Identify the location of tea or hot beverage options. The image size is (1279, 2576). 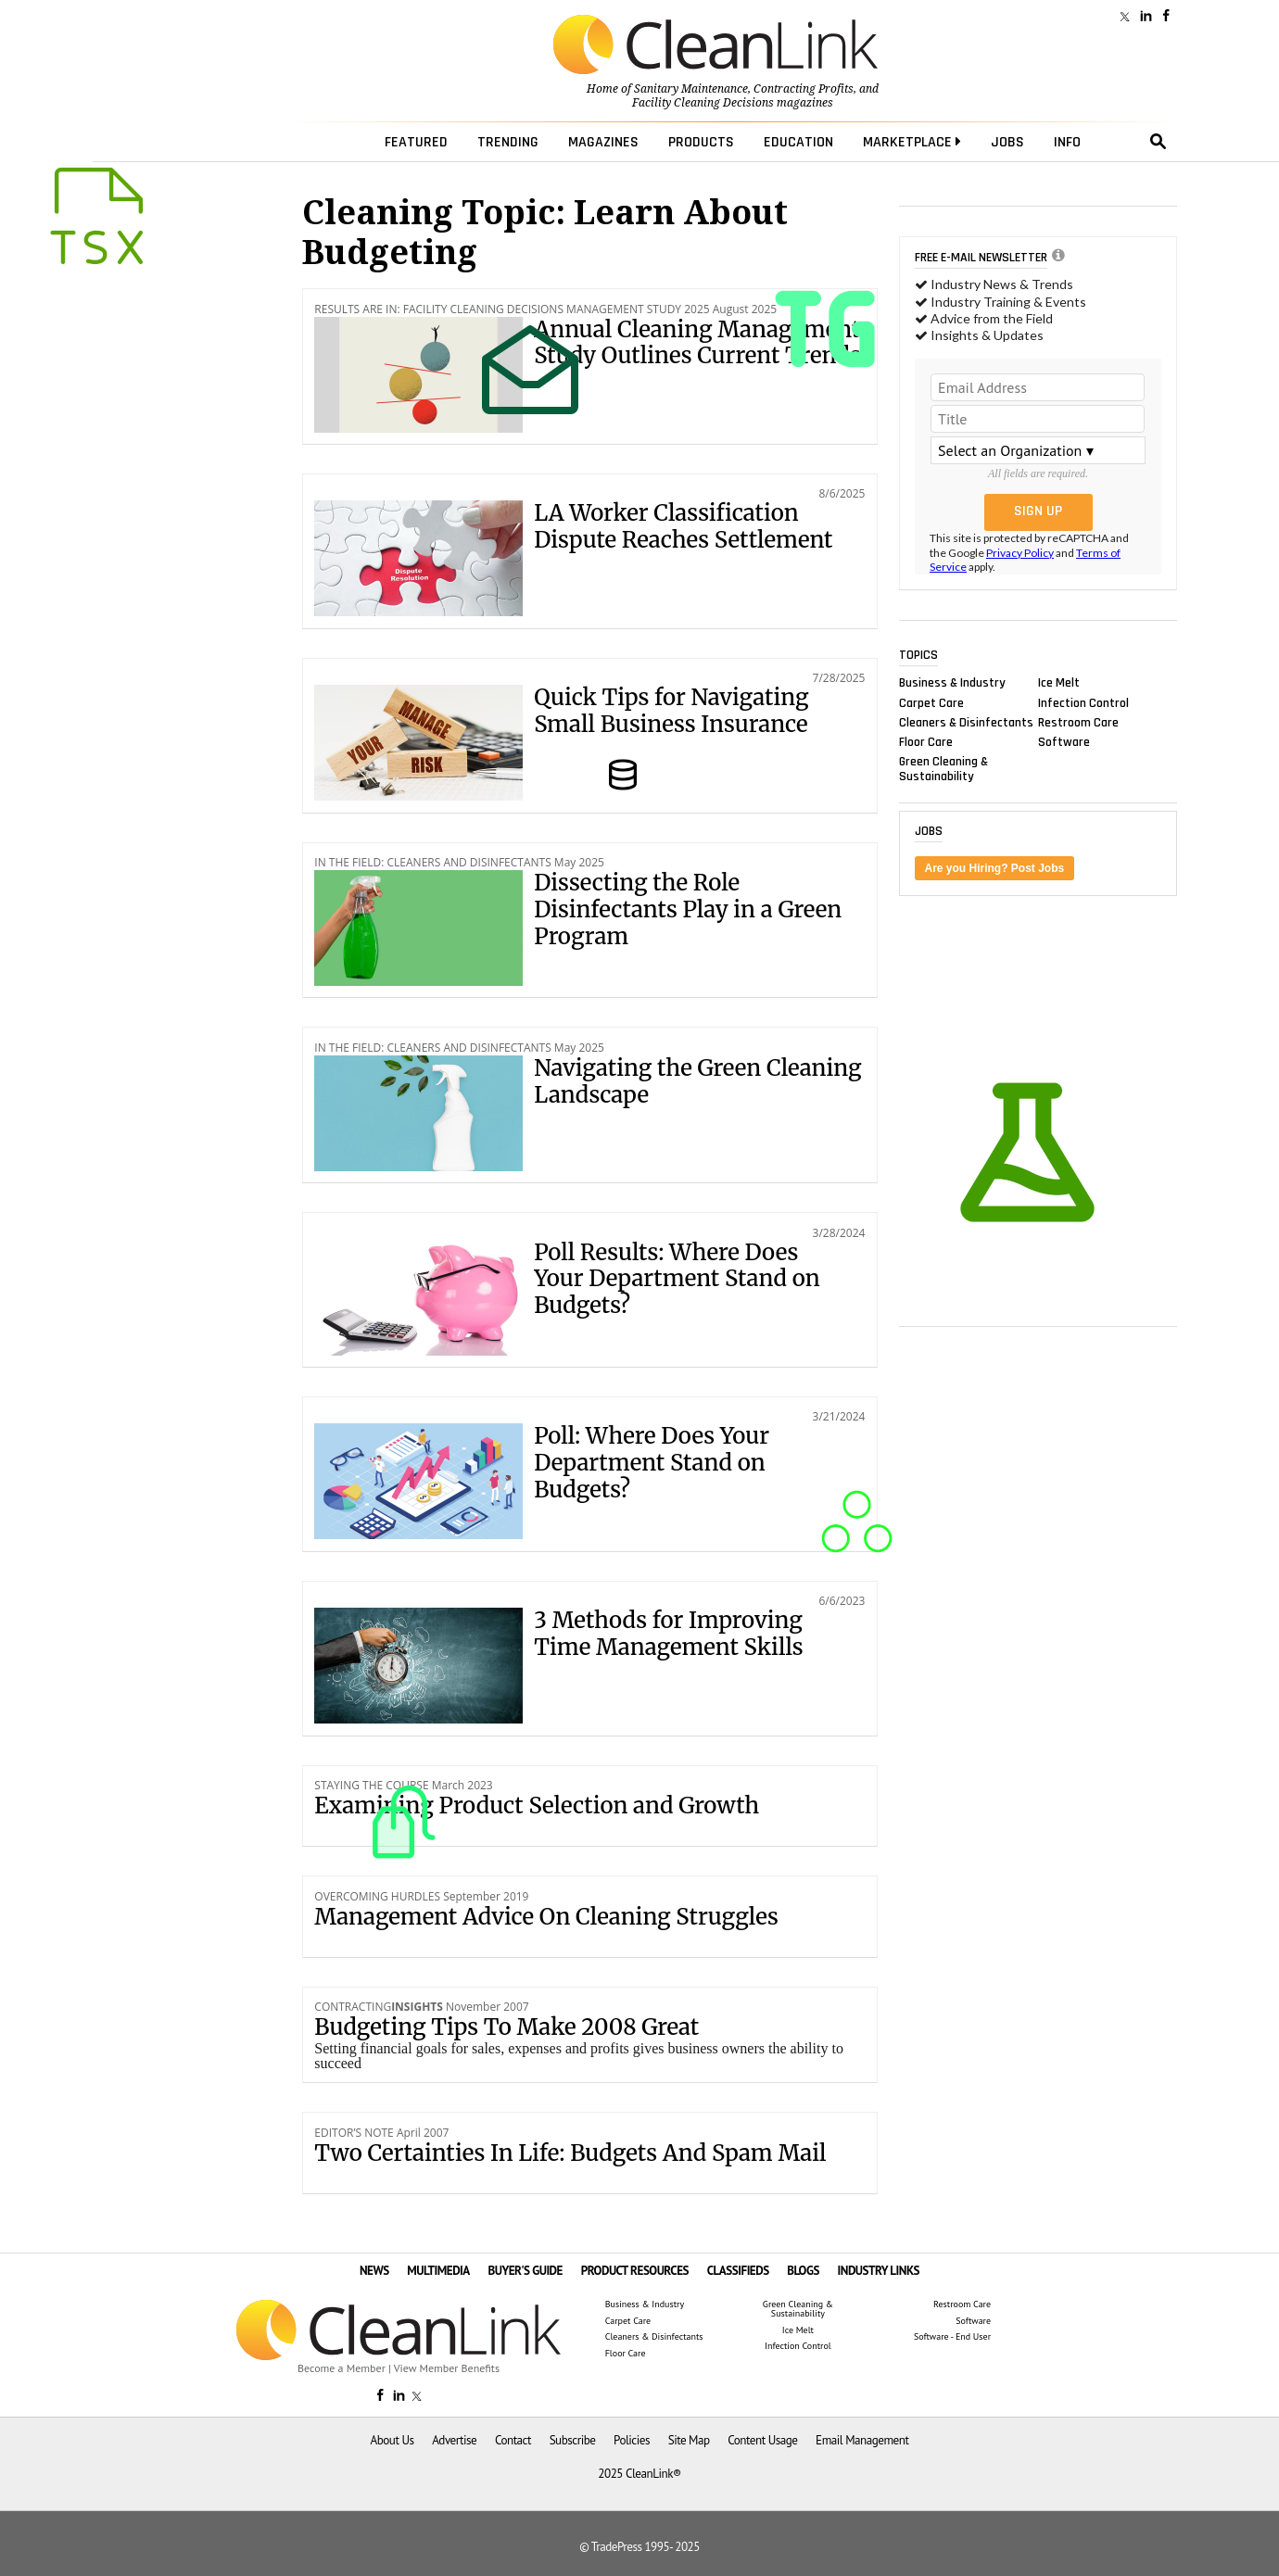
(401, 1825).